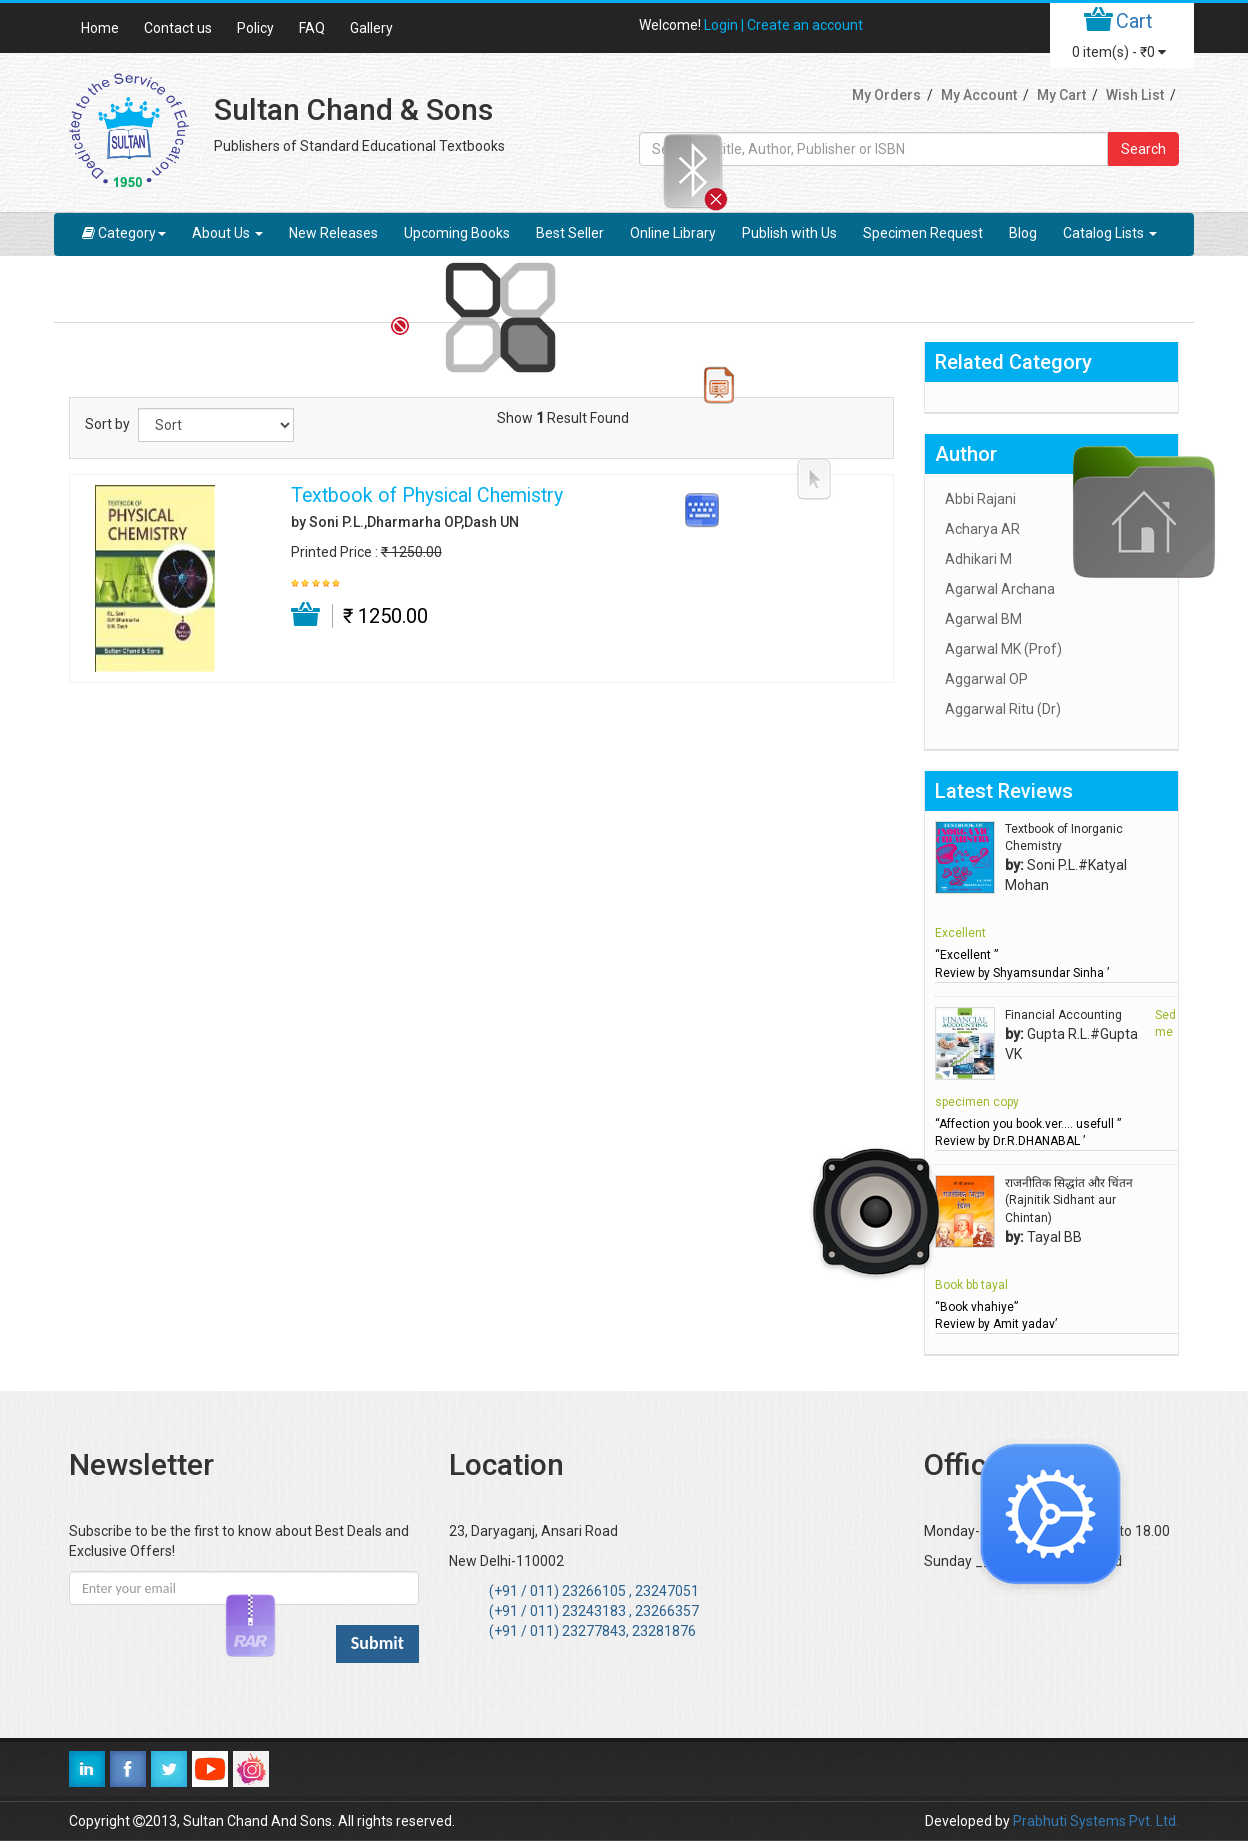 The width and height of the screenshot is (1248, 1847). Describe the element at coordinates (500, 317) in the screenshot. I see `connect or manage exchange account integration` at that location.